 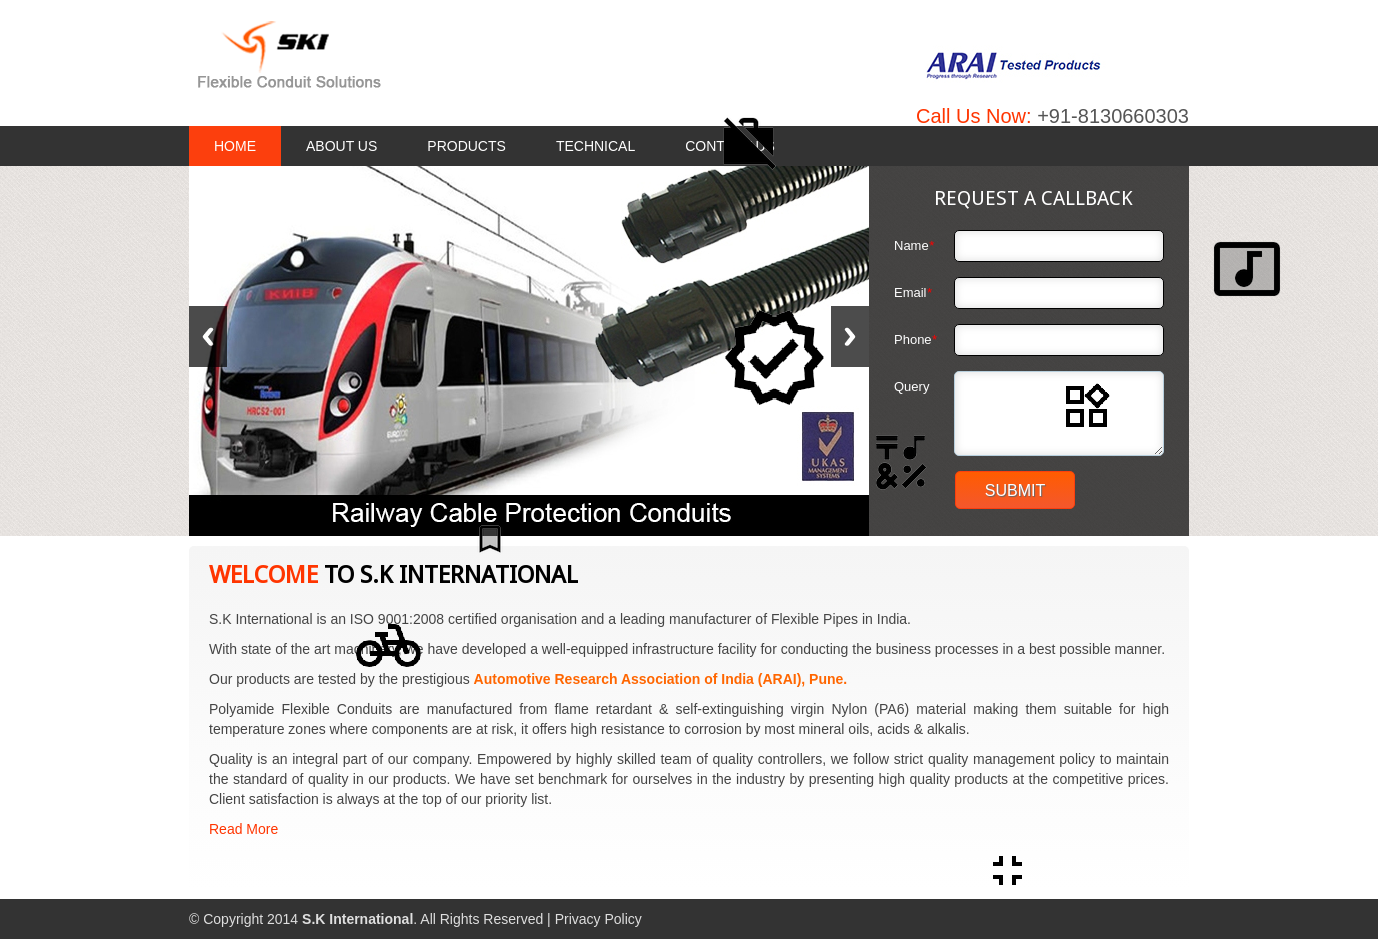 I want to click on access widgets or mini-apps, so click(x=1086, y=406).